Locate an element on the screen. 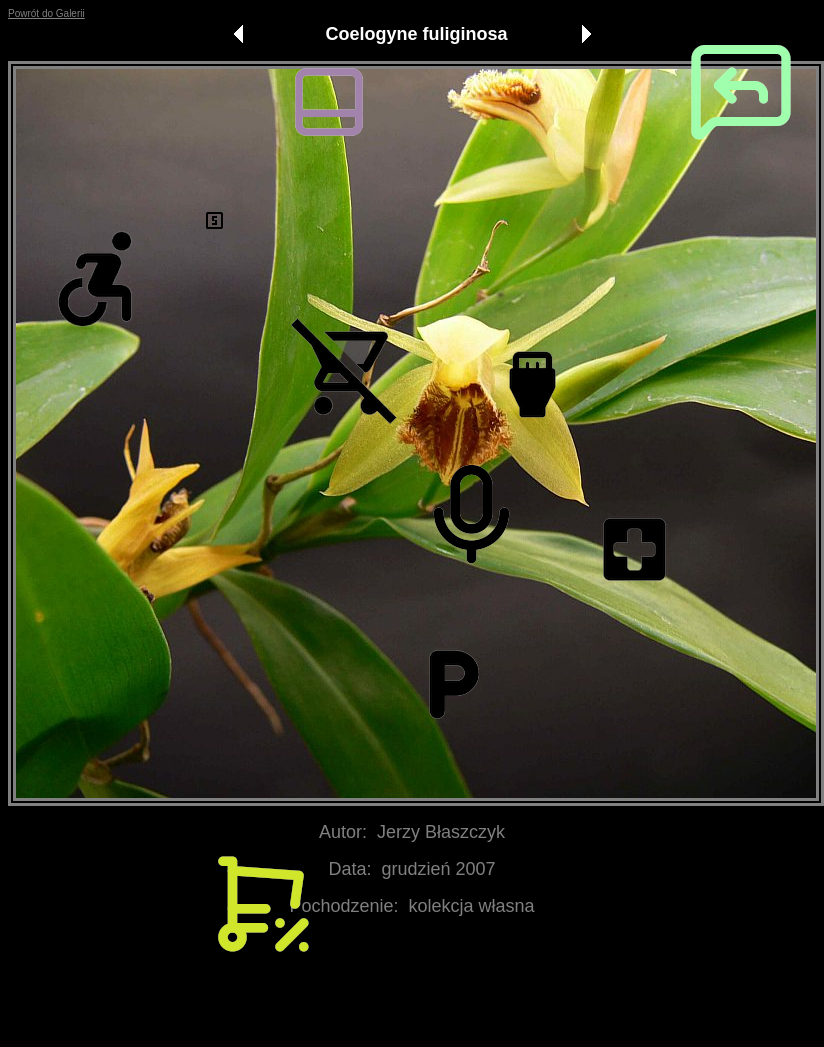  find nearby hospitals or medical facilities is located at coordinates (634, 549).